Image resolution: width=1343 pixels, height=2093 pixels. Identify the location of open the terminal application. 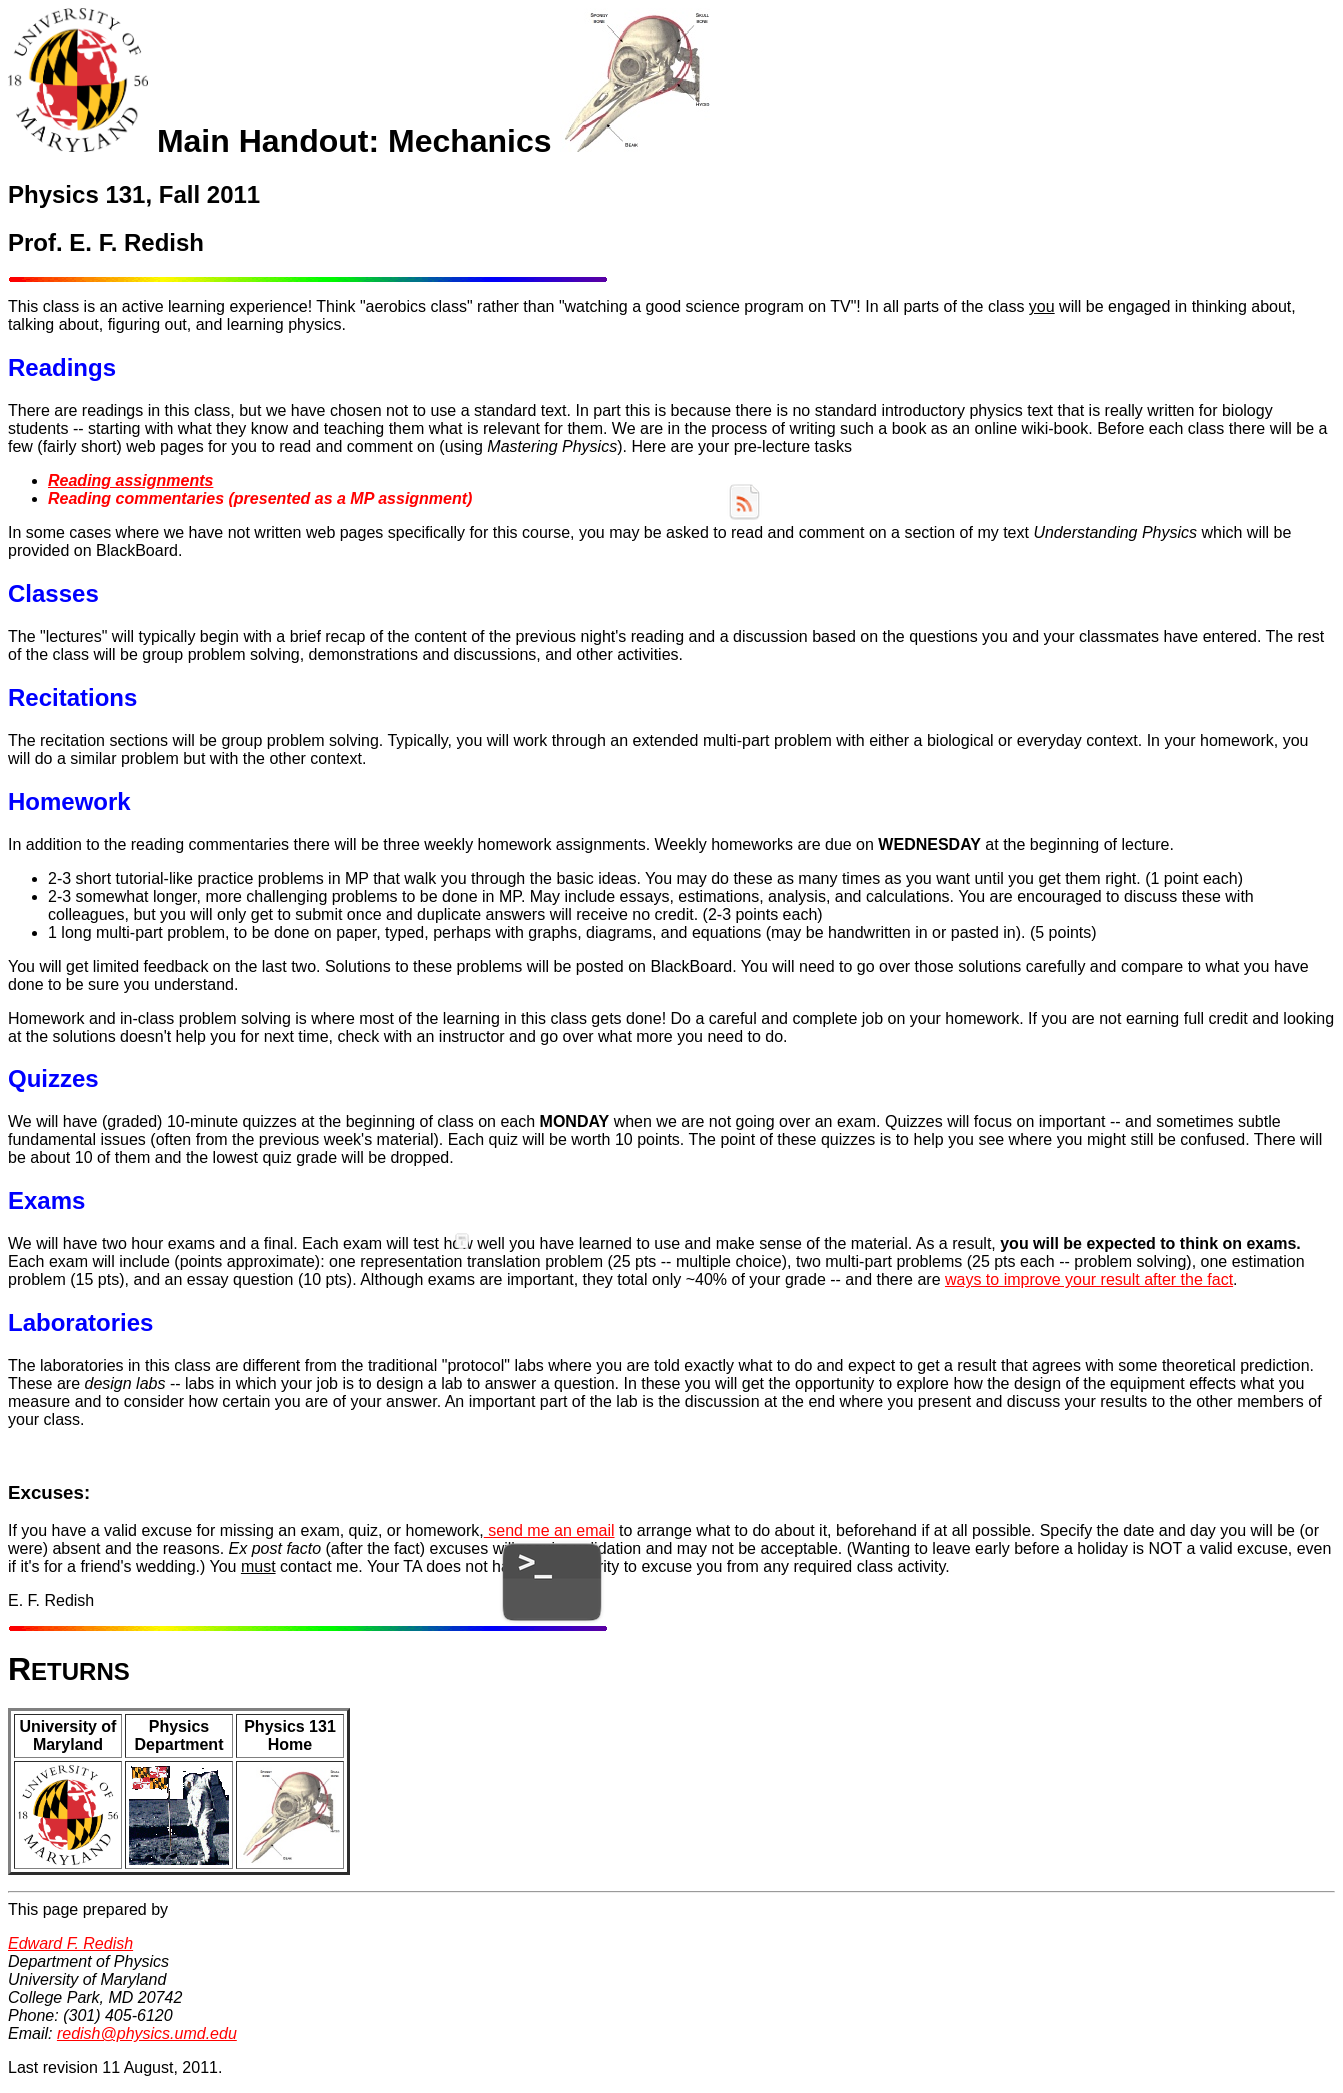
(552, 1582).